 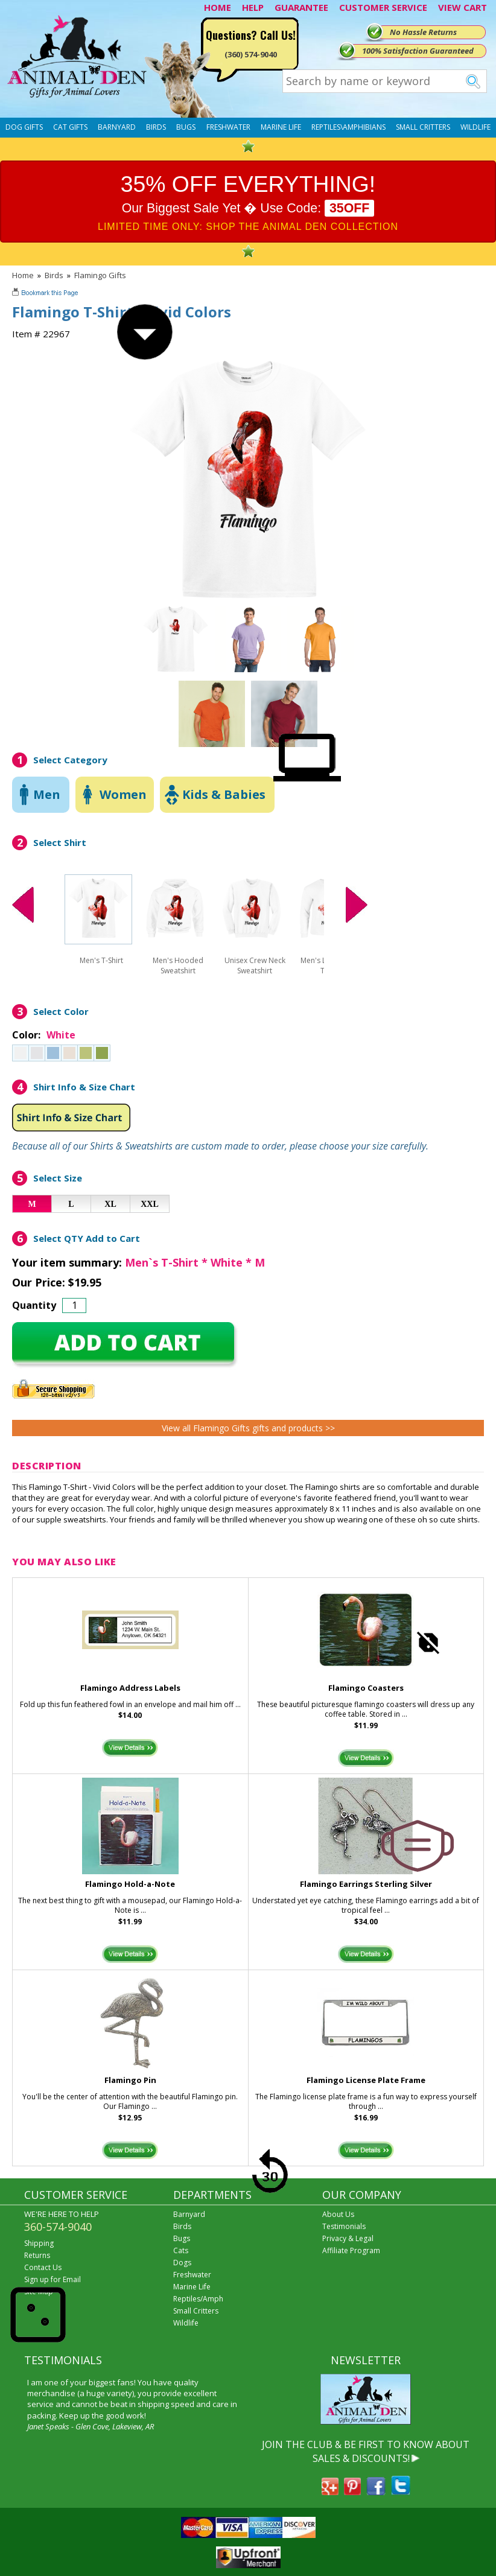 I want to click on access windows laptop or PC settings, so click(x=307, y=759).